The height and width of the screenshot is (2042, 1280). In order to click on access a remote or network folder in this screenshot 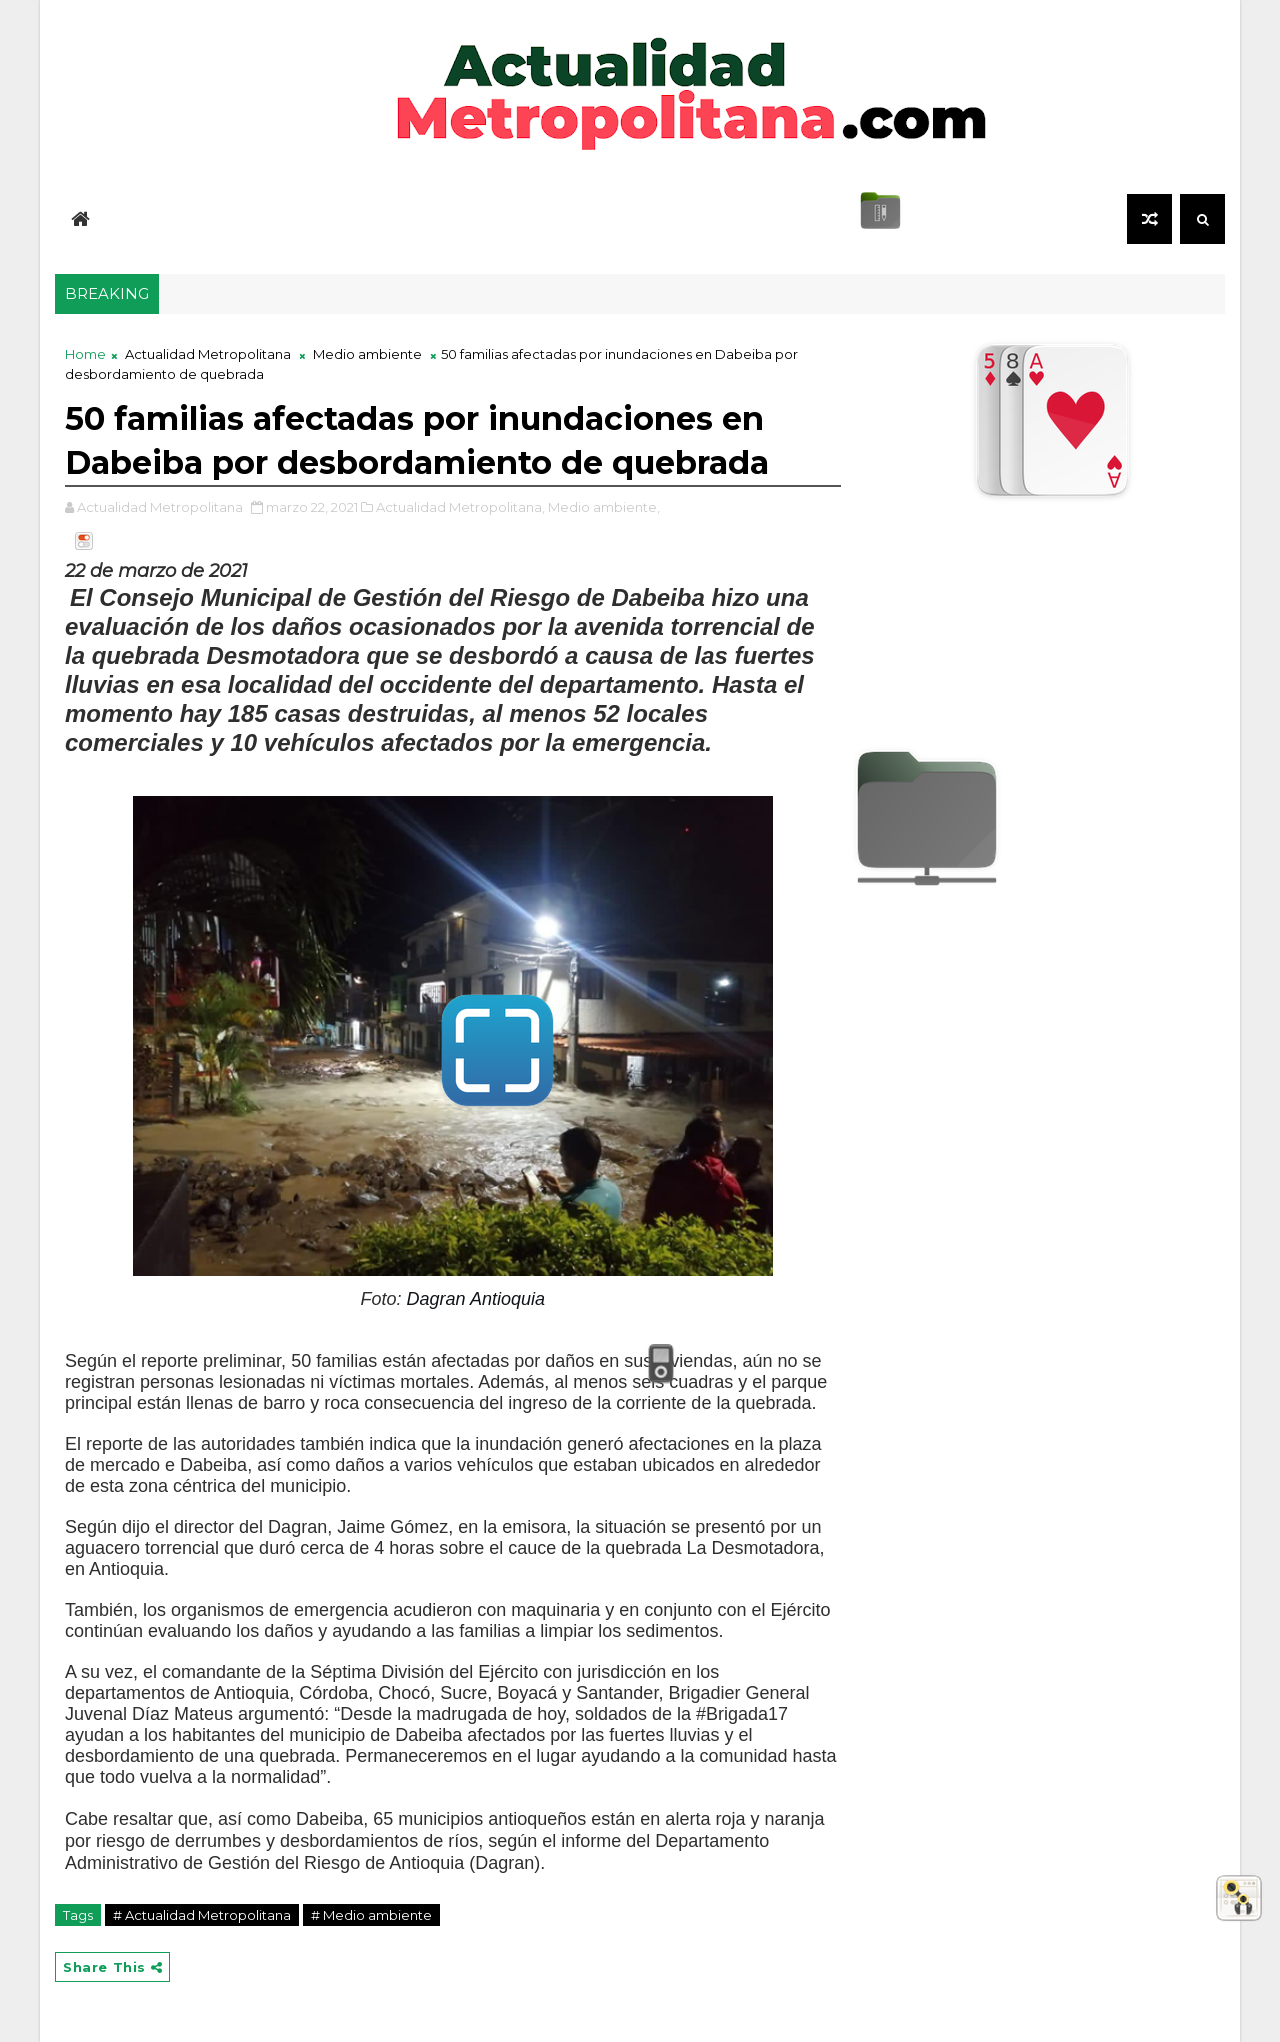, I will do `click(927, 816)`.